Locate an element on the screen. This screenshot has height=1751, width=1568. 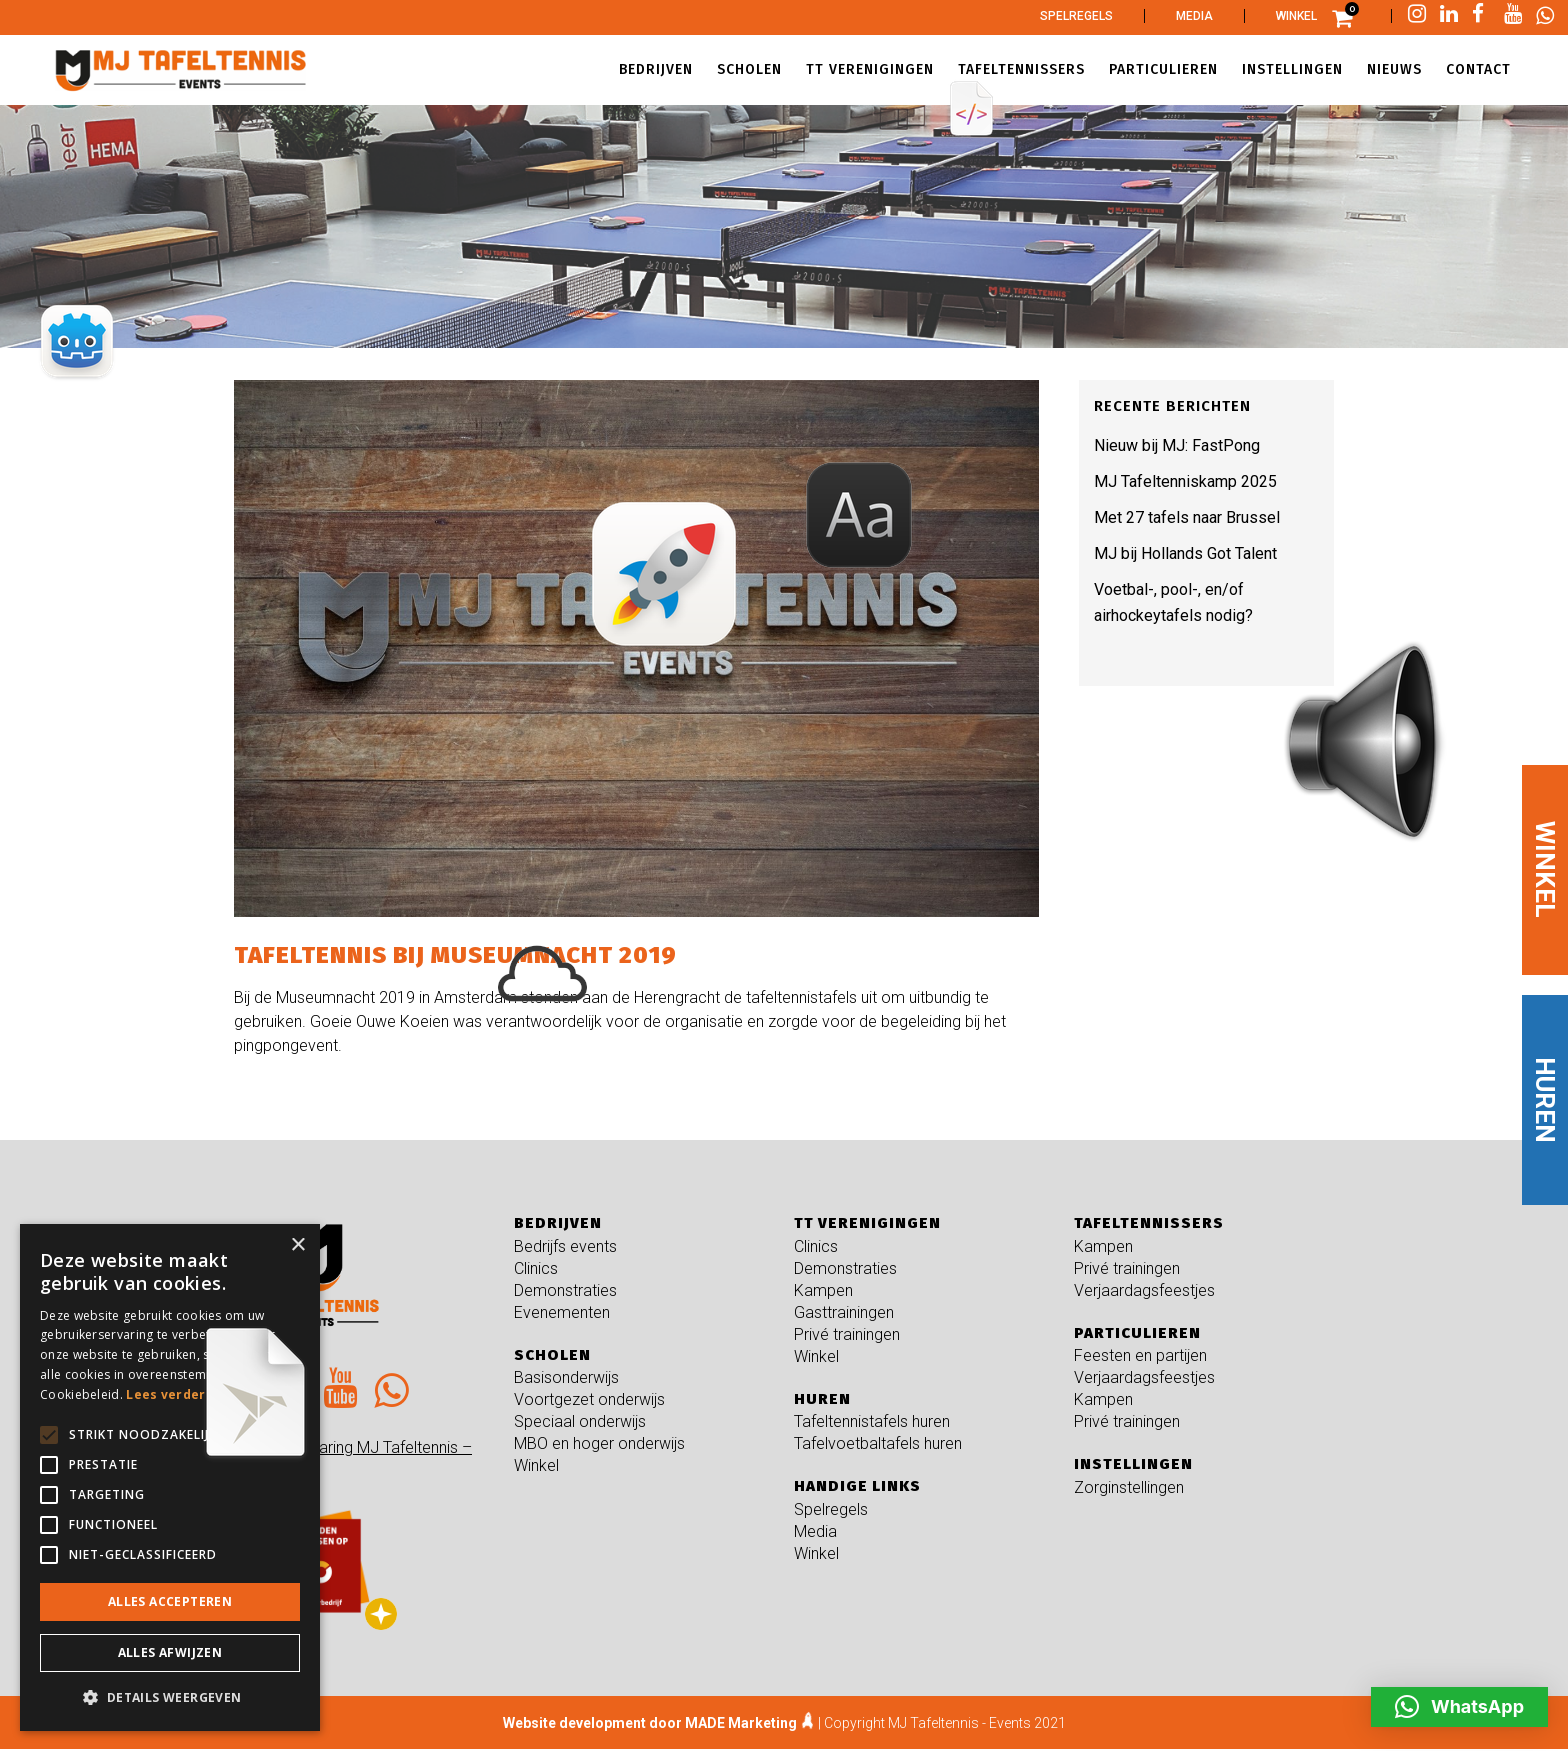
access audio library in iMovie is located at coordinates (1365, 741).